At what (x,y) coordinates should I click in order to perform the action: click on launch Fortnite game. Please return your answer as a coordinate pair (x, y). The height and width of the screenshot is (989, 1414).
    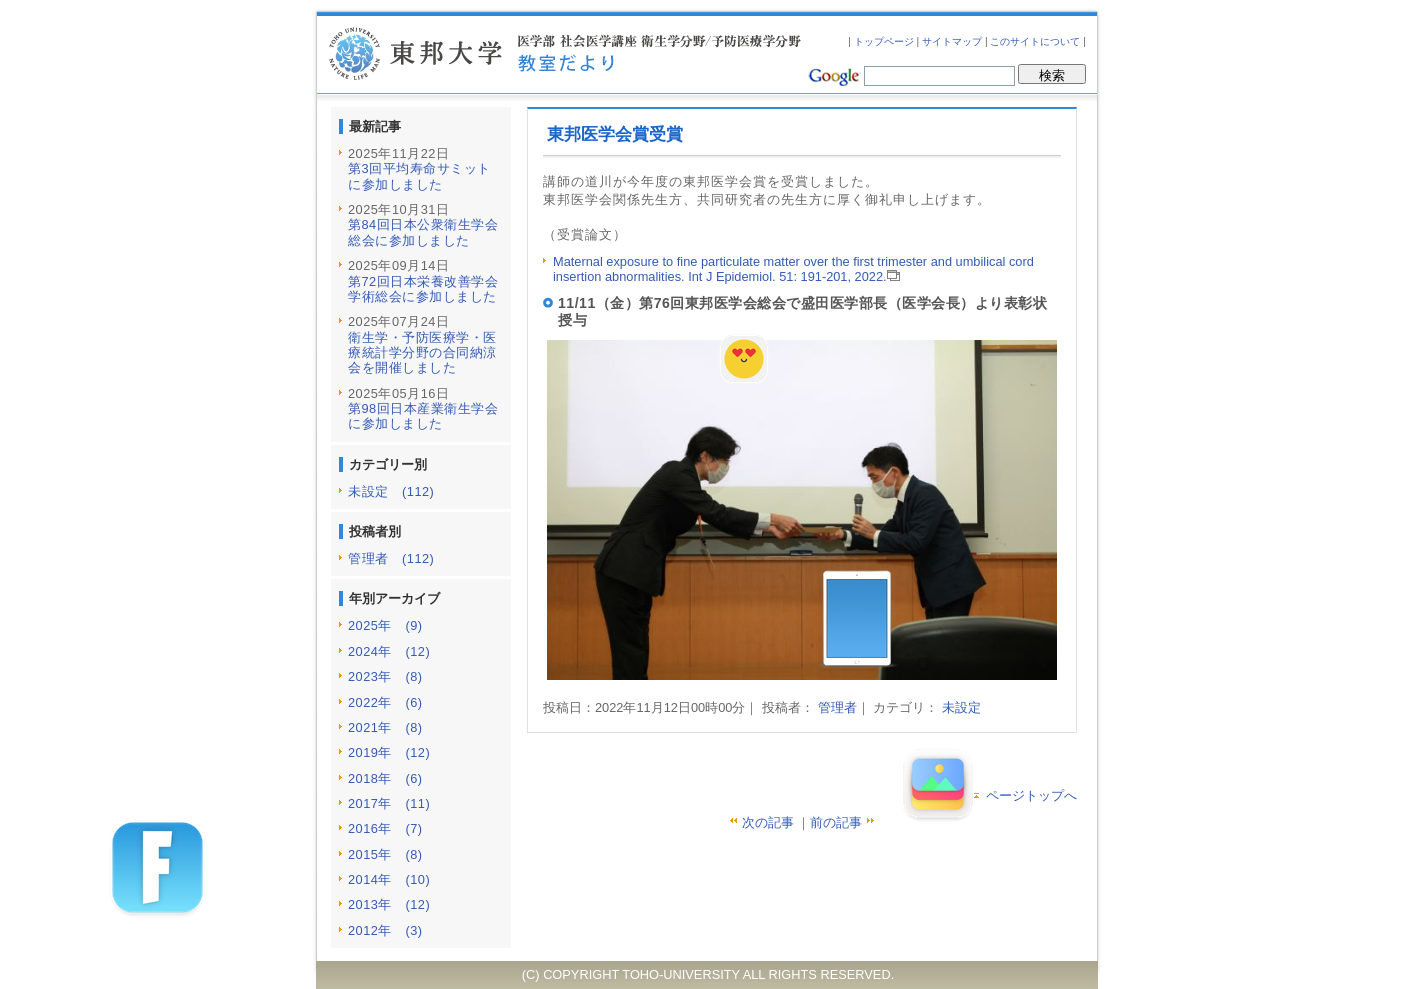
    Looking at the image, I should click on (157, 867).